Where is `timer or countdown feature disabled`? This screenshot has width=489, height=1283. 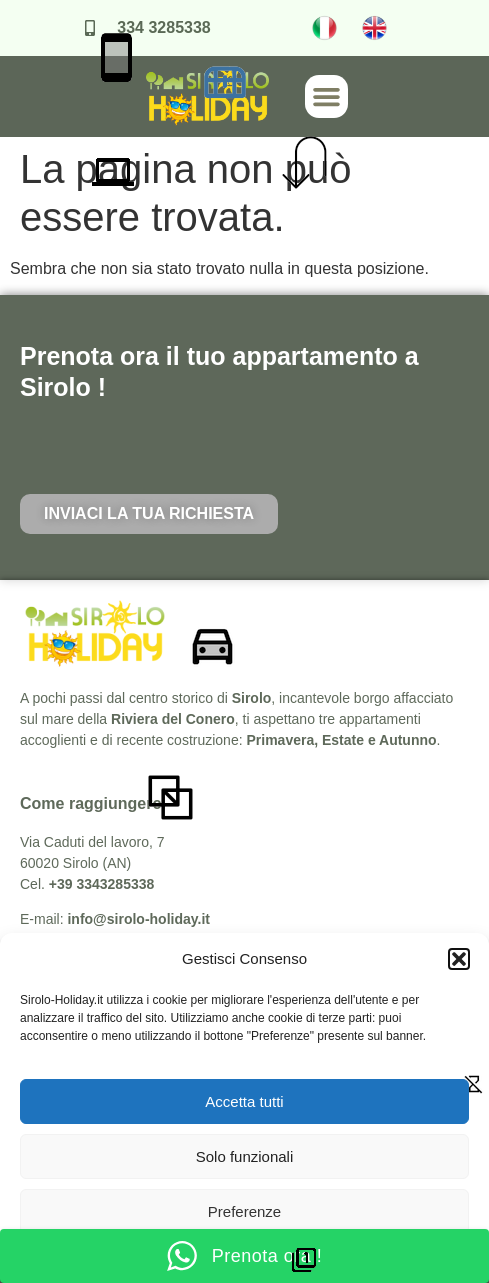 timer or countdown feature disabled is located at coordinates (474, 1084).